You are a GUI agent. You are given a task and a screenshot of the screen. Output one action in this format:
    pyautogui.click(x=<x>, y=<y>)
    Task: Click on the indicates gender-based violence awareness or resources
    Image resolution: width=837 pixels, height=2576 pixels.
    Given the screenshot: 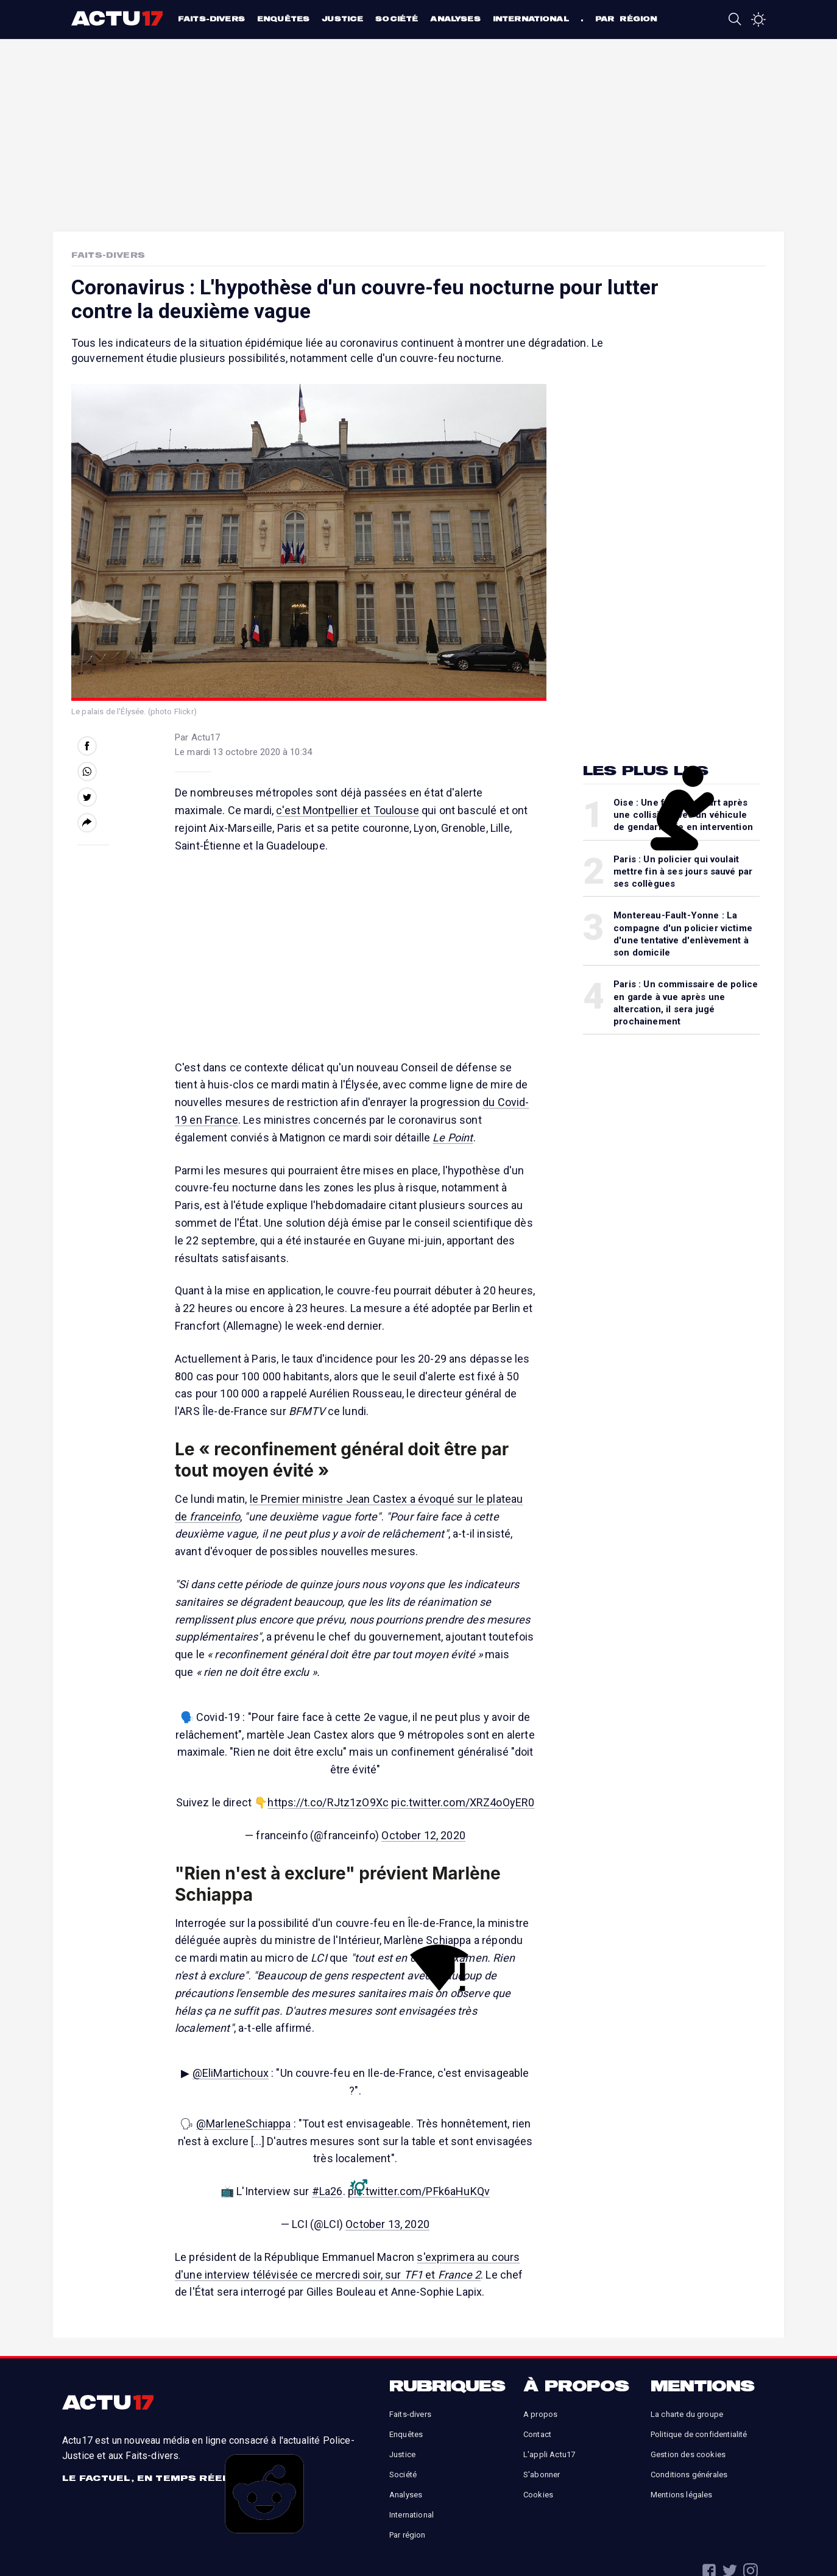 What is the action you would take?
    pyautogui.click(x=358, y=2188)
    